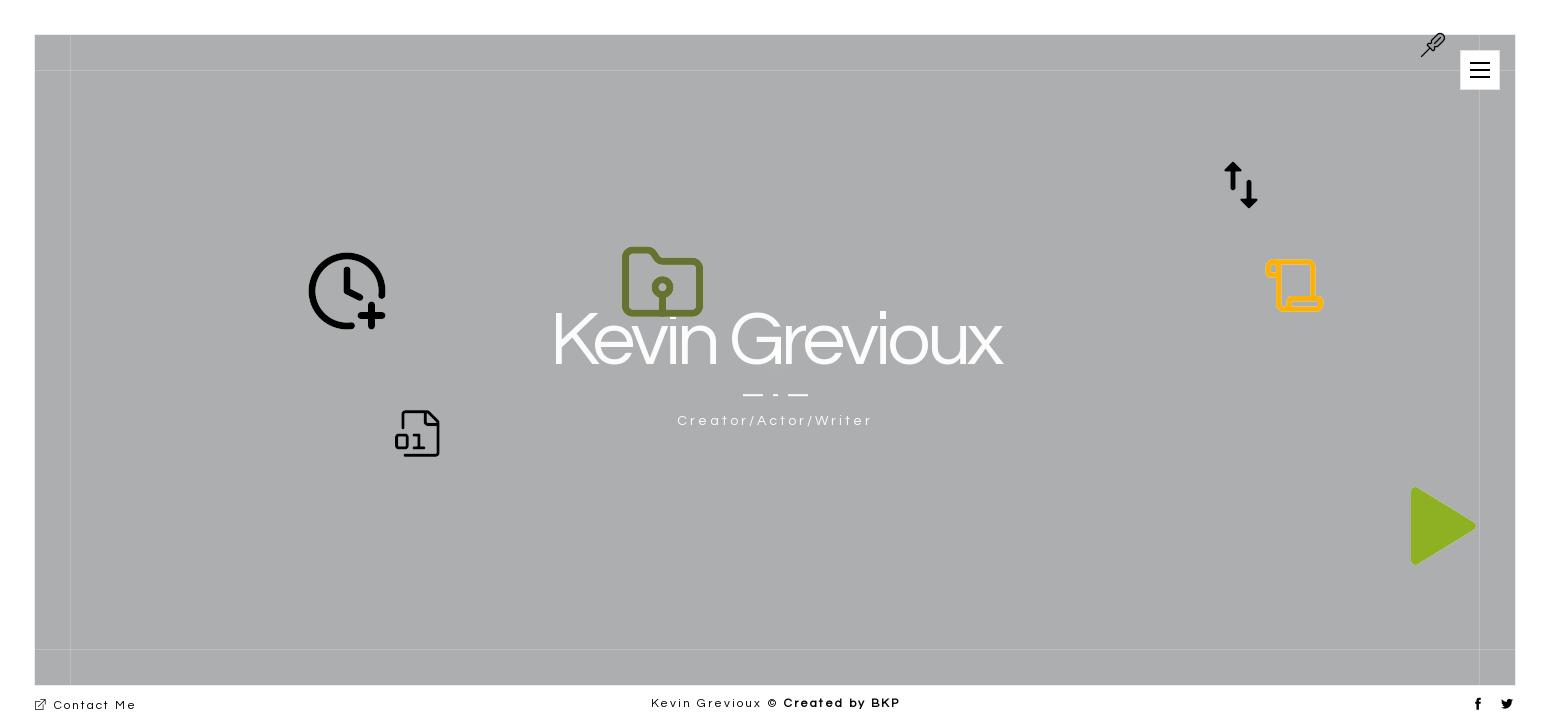 The width and height of the screenshot is (1550, 720). I want to click on play media content, so click(1437, 526).